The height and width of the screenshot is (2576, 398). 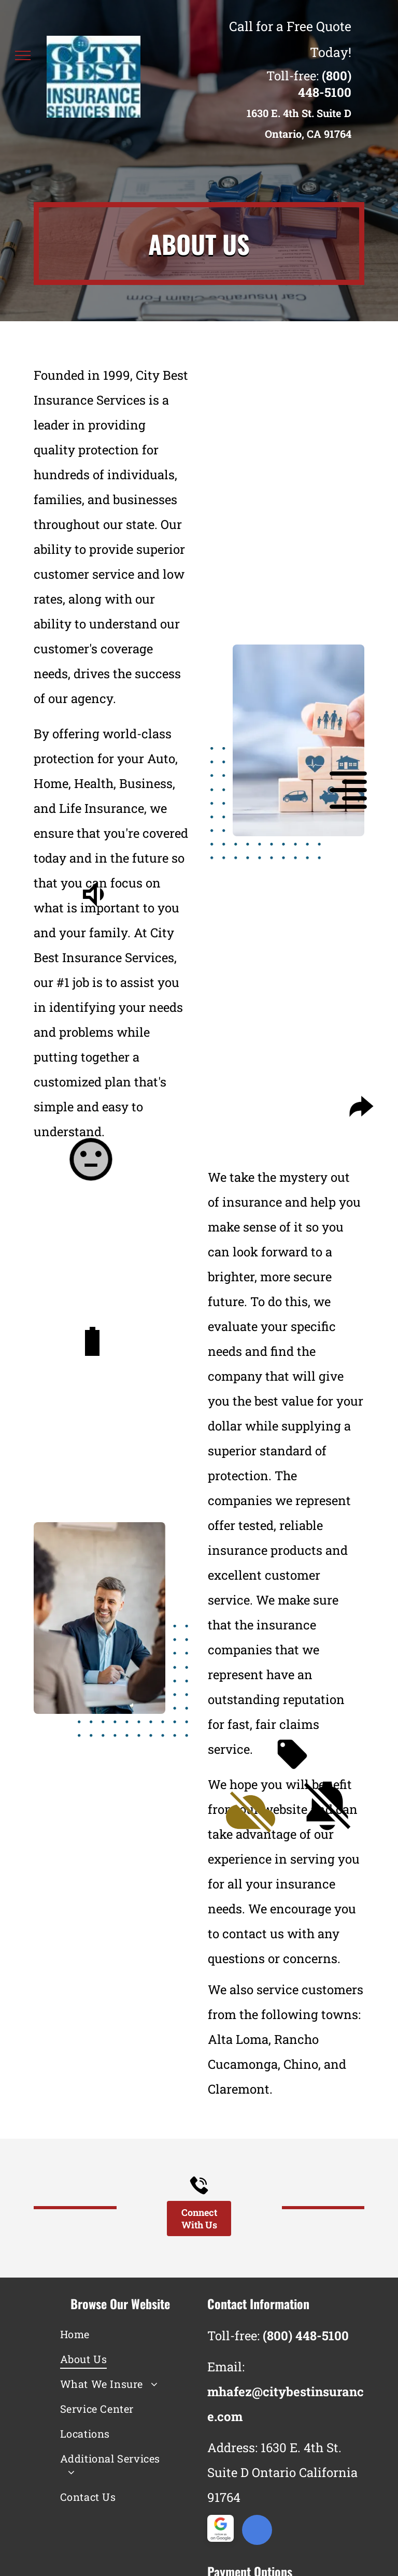 What do you see at coordinates (92, 1341) in the screenshot?
I see `indicates current battery level` at bounding box center [92, 1341].